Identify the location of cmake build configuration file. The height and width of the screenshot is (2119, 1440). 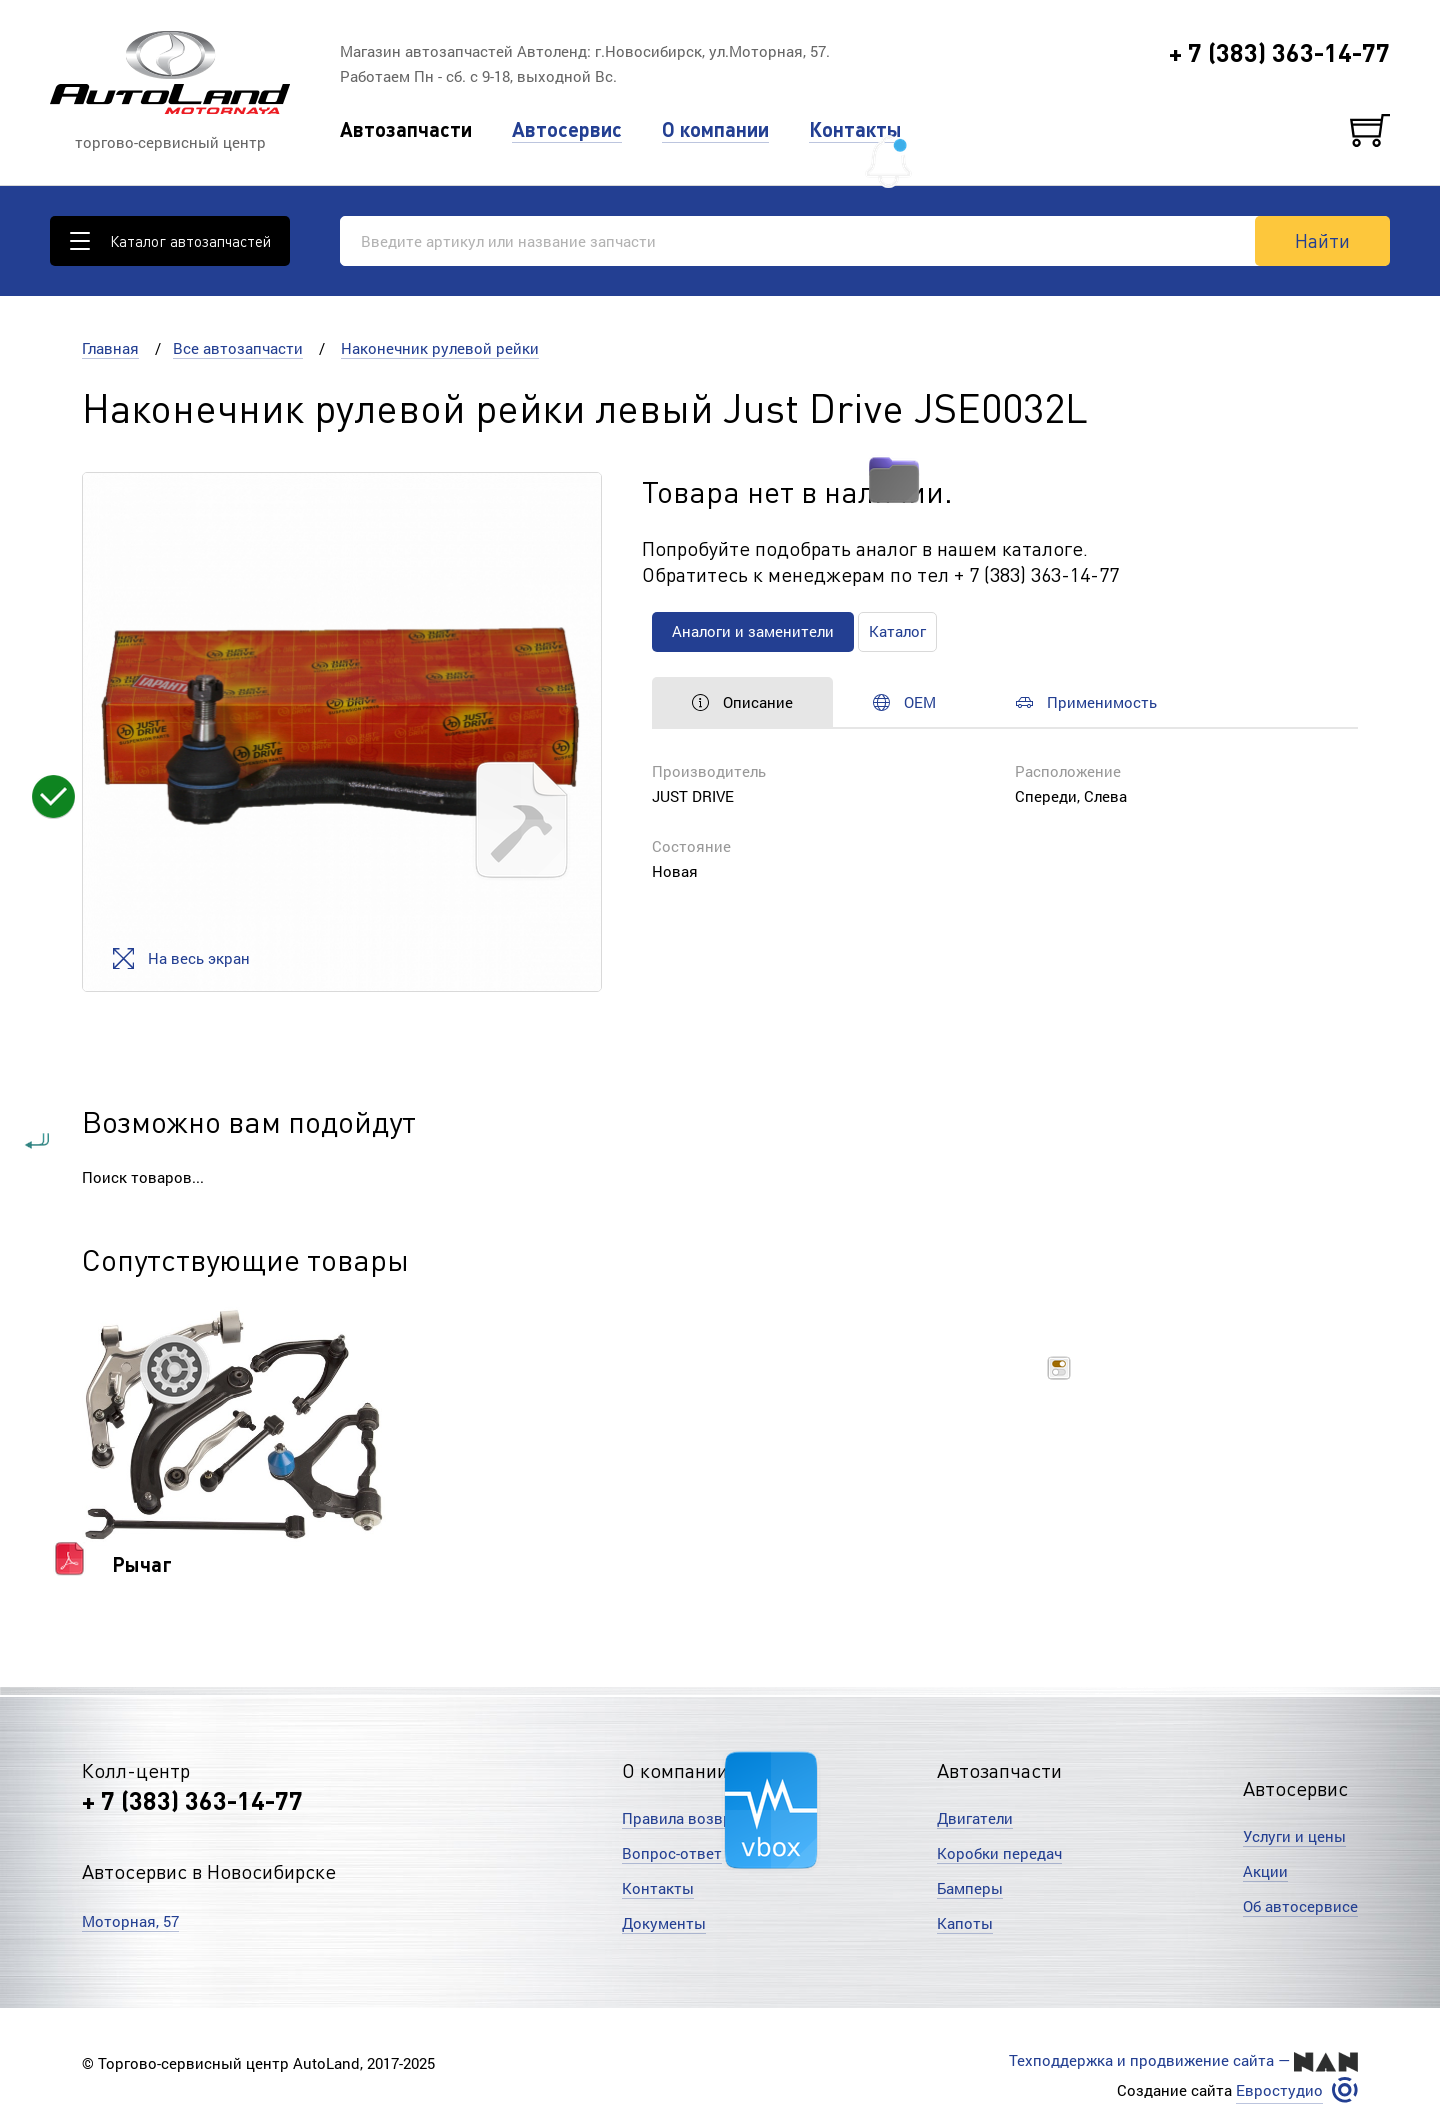
(521, 819).